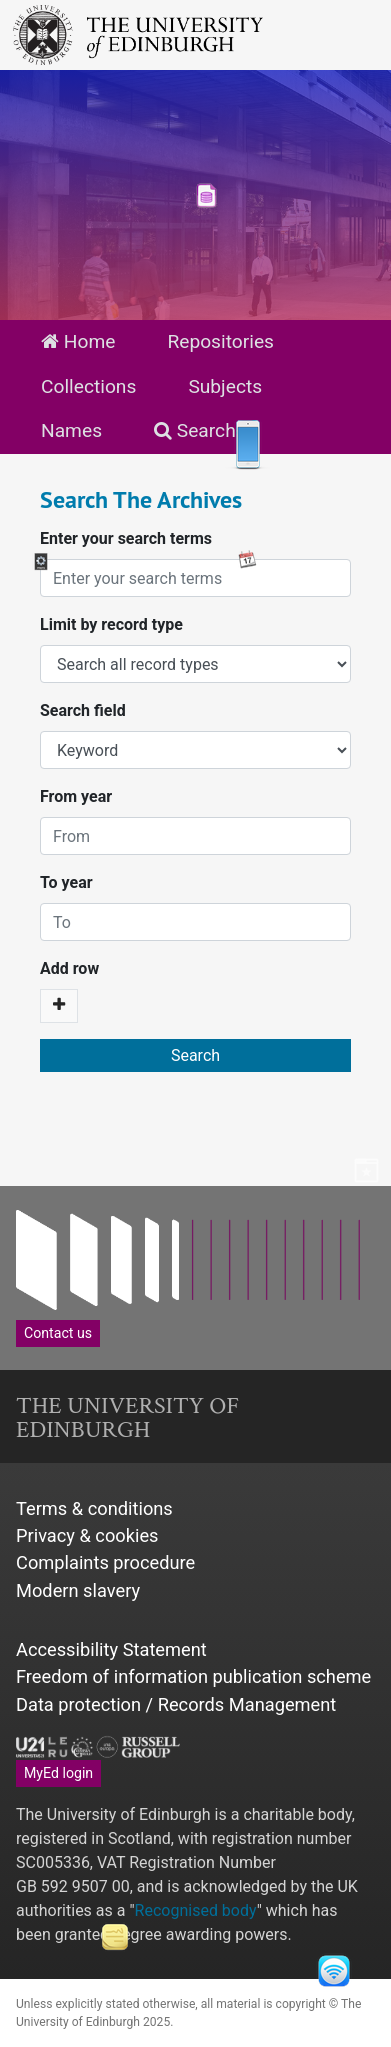 The width and height of the screenshot is (391, 2047). I want to click on open the stickies app for quick notes, so click(115, 1937).